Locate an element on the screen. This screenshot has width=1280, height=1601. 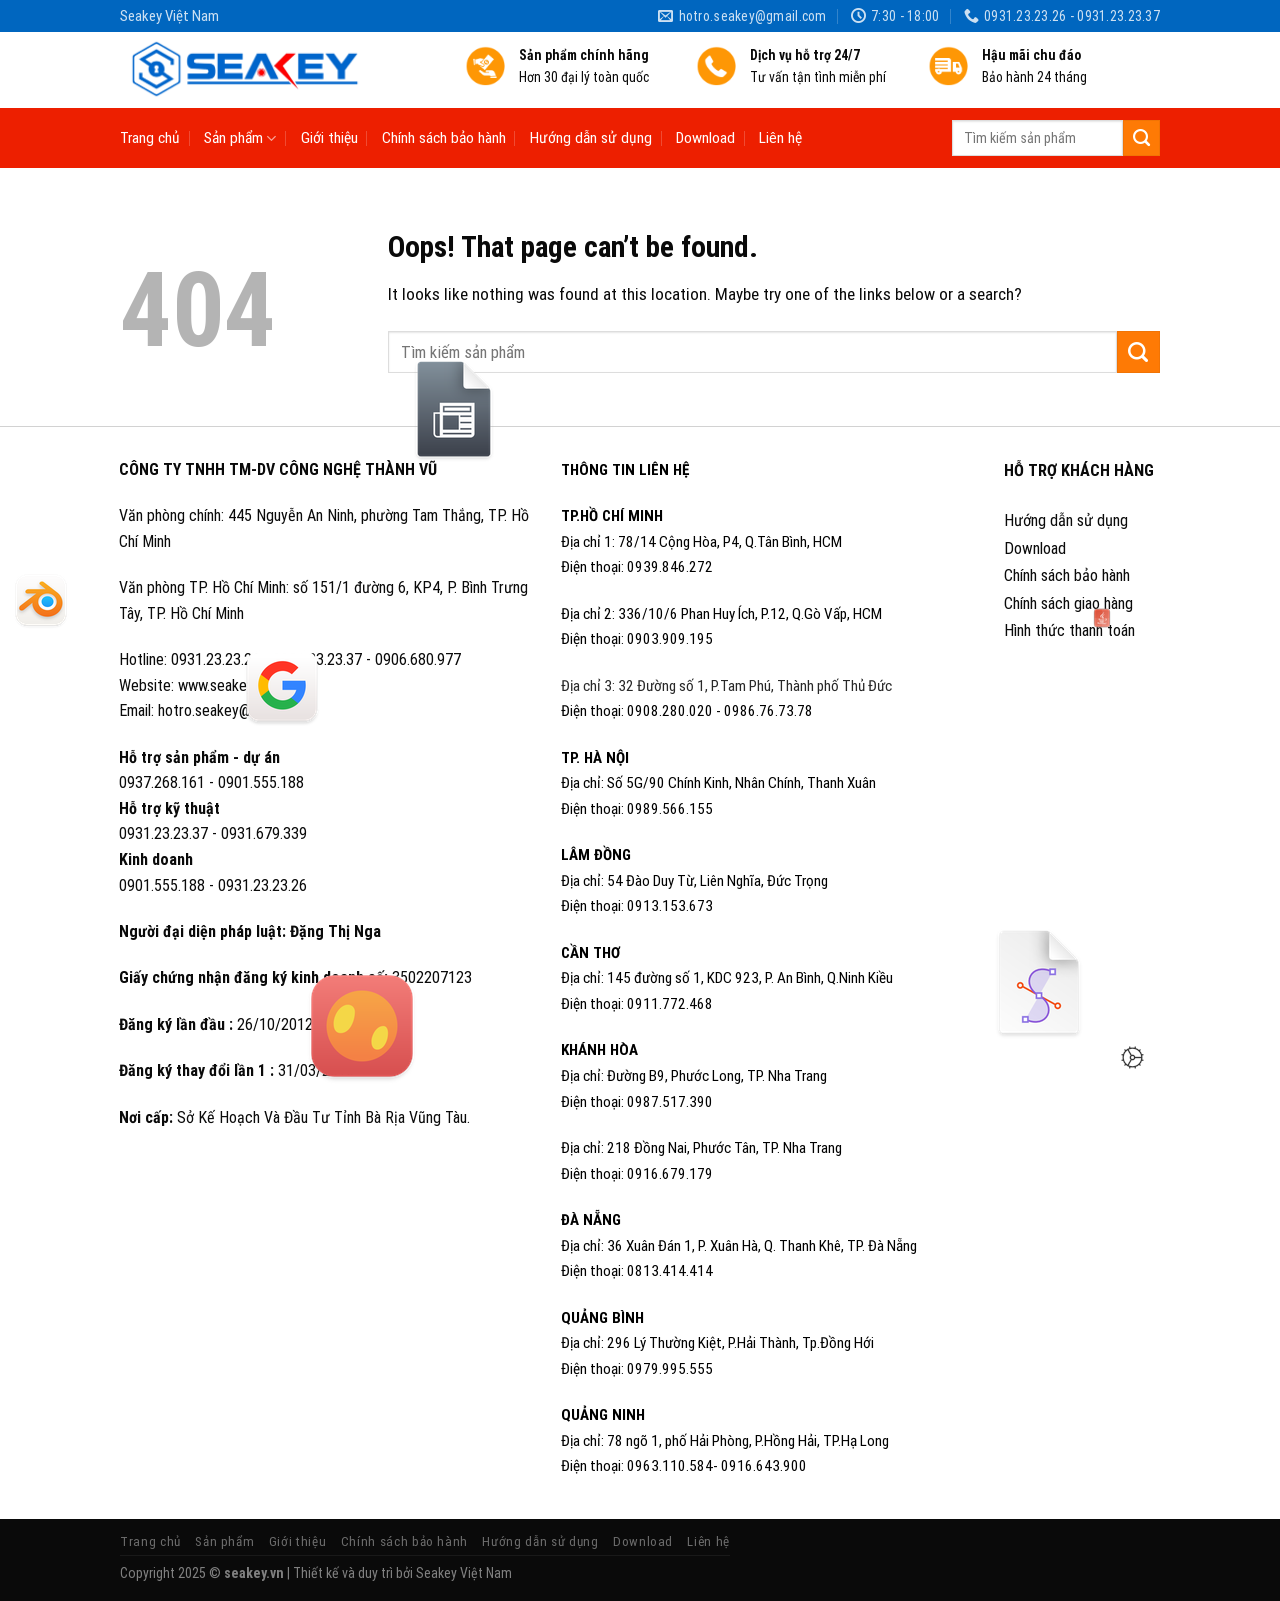
access system settings and preferences is located at coordinates (1132, 1057).